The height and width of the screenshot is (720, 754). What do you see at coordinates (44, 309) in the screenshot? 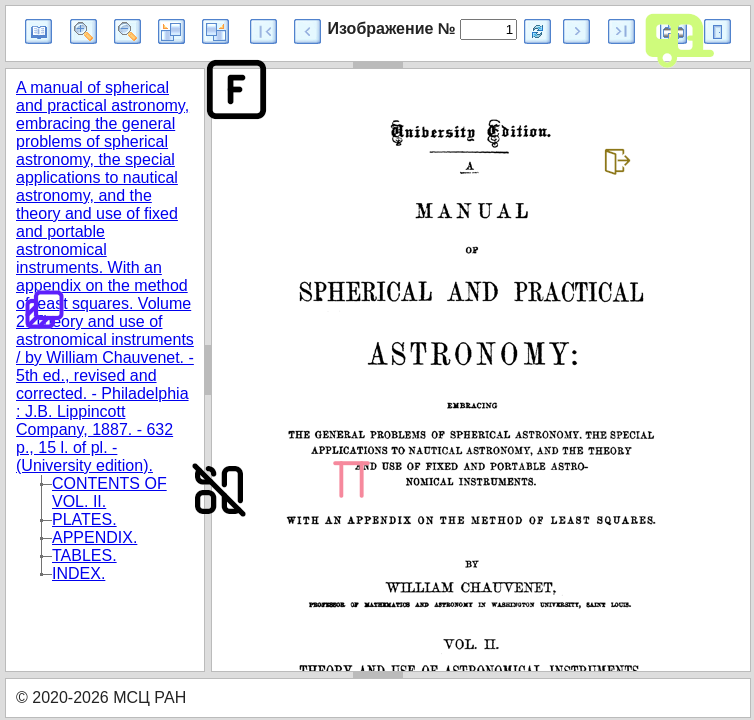
I see `select the bottom layer in a stack` at bounding box center [44, 309].